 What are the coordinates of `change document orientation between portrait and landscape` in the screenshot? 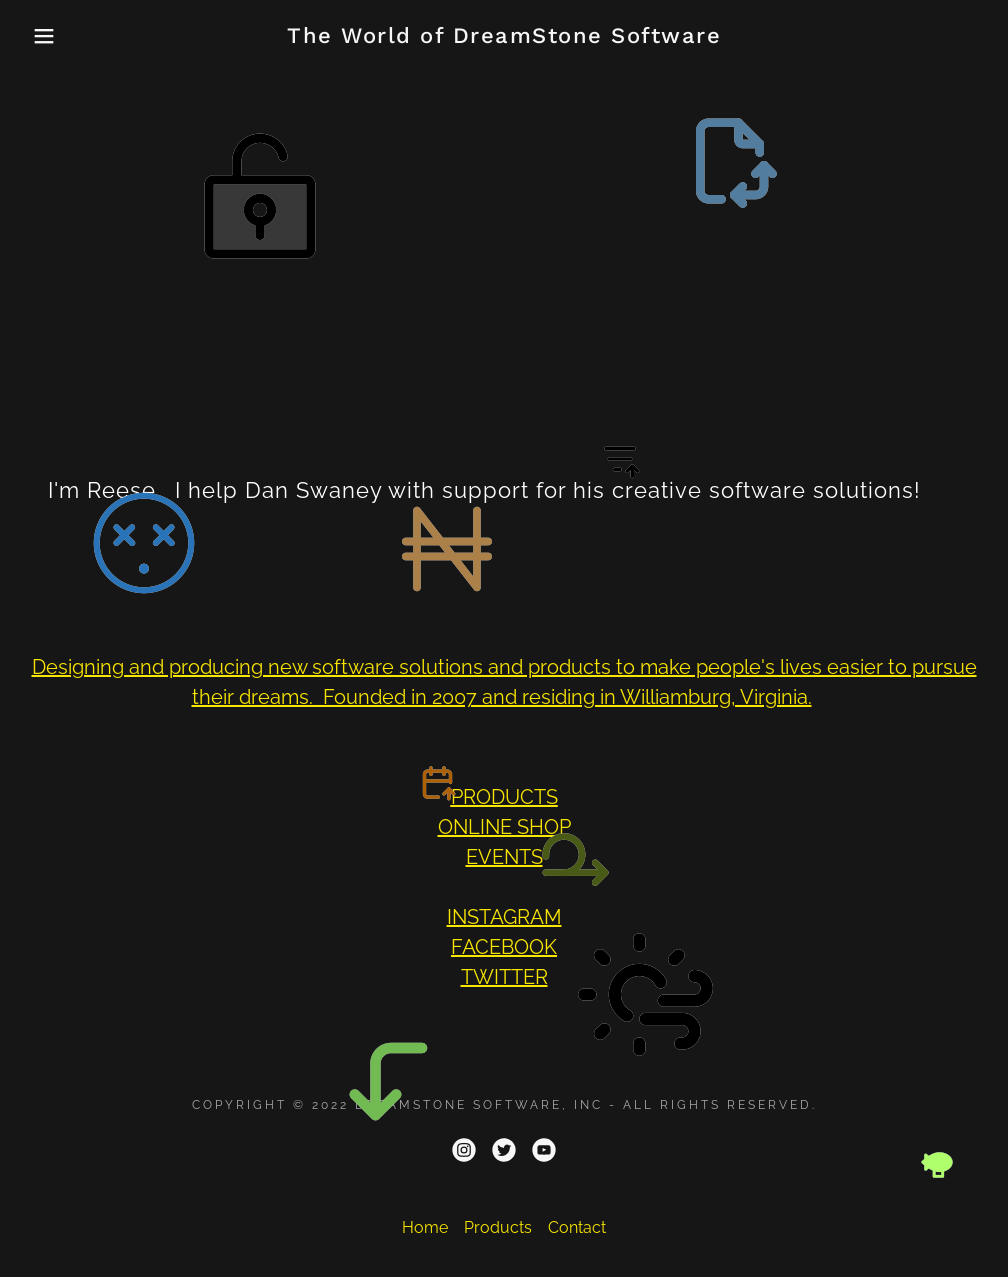 It's located at (730, 161).